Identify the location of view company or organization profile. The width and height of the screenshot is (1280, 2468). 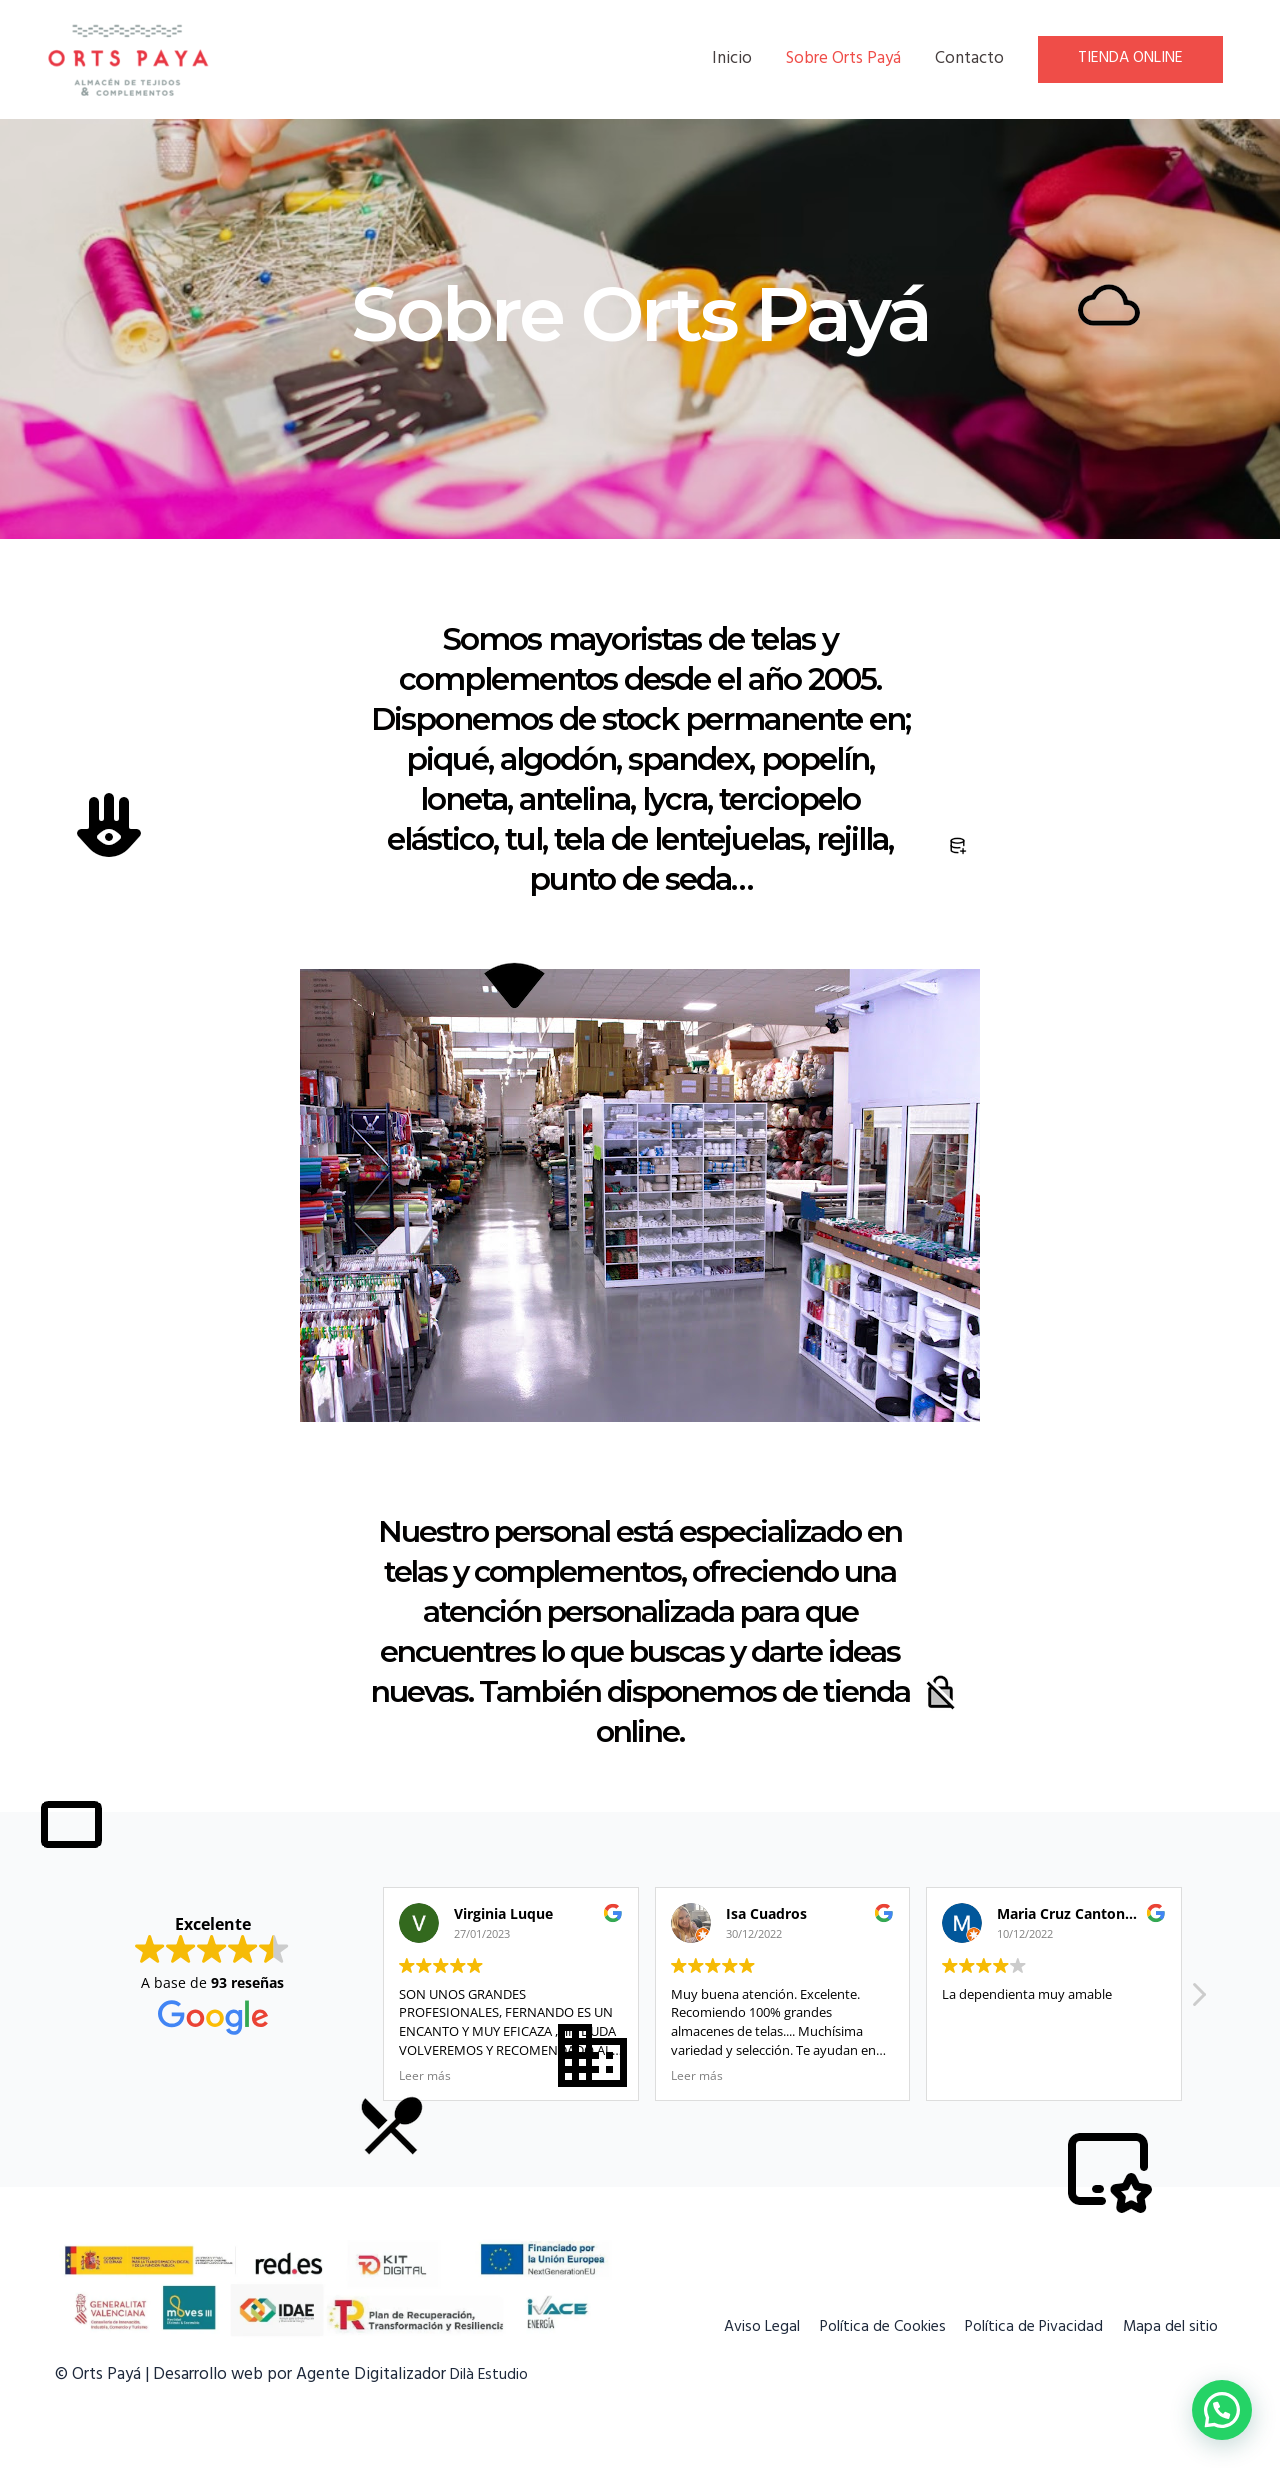
(592, 2055).